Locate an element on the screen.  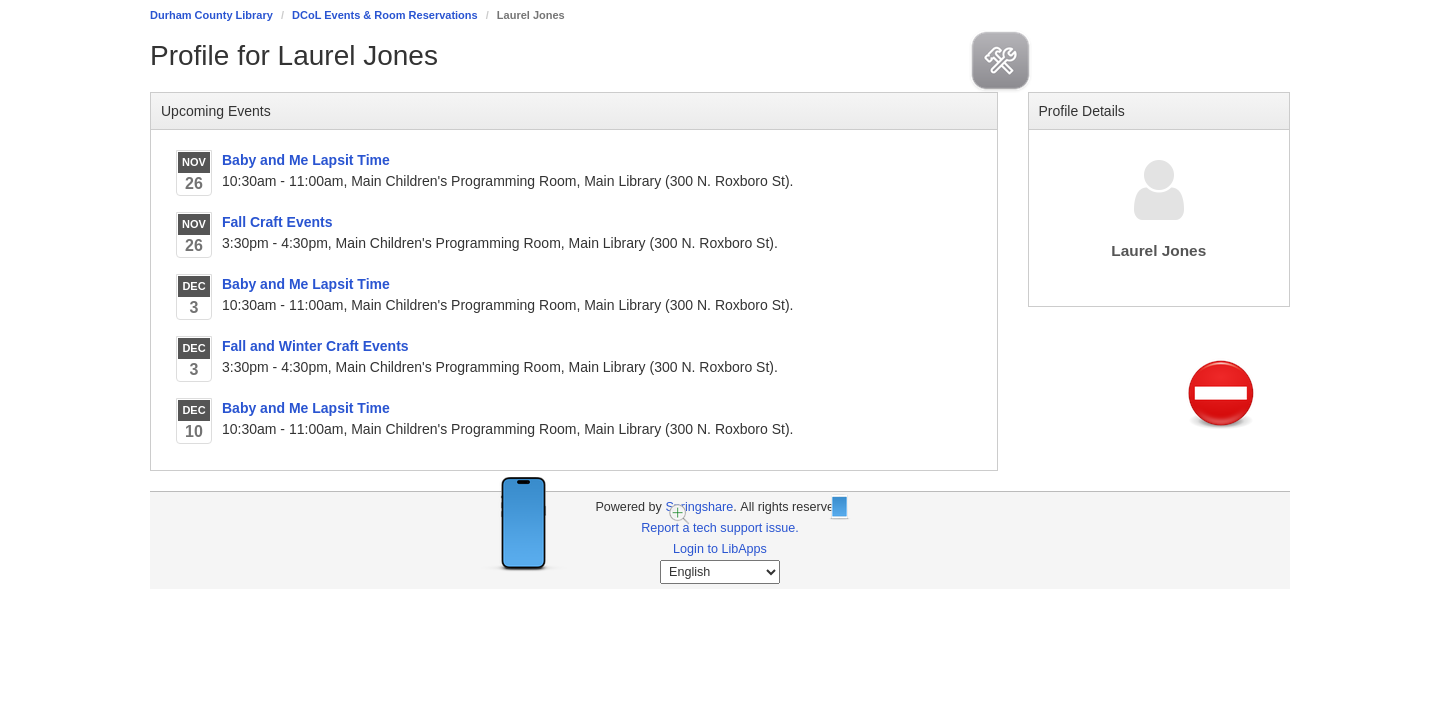
indicates a connected iPhone device is located at coordinates (523, 524).